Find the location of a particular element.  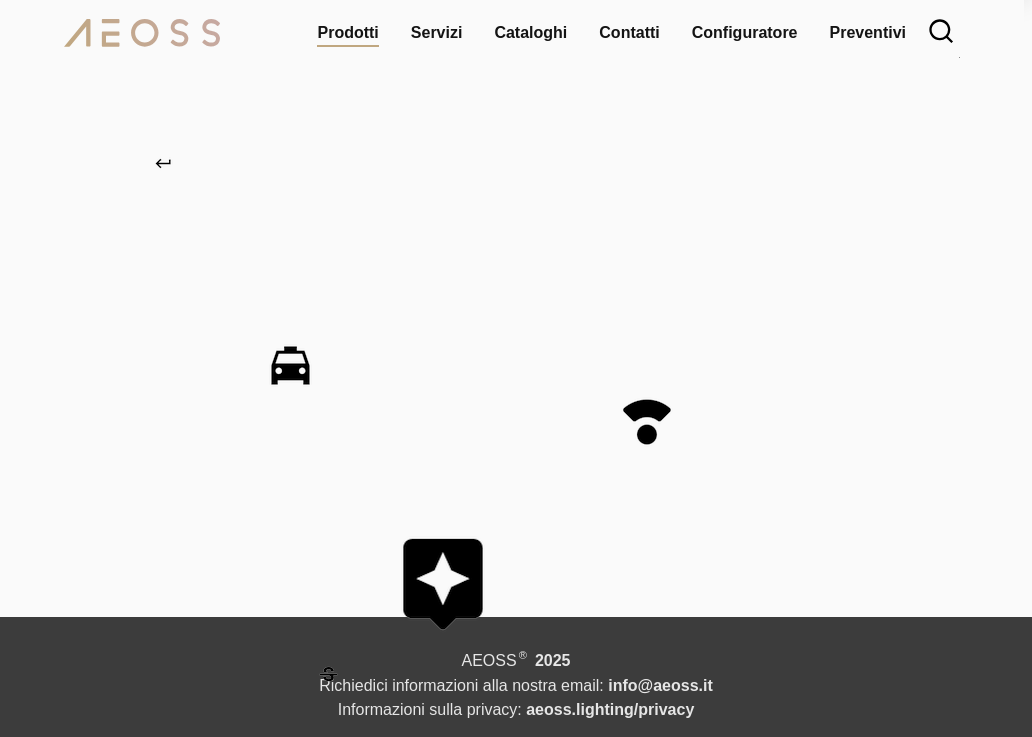

submit or confirm text input is located at coordinates (163, 163).